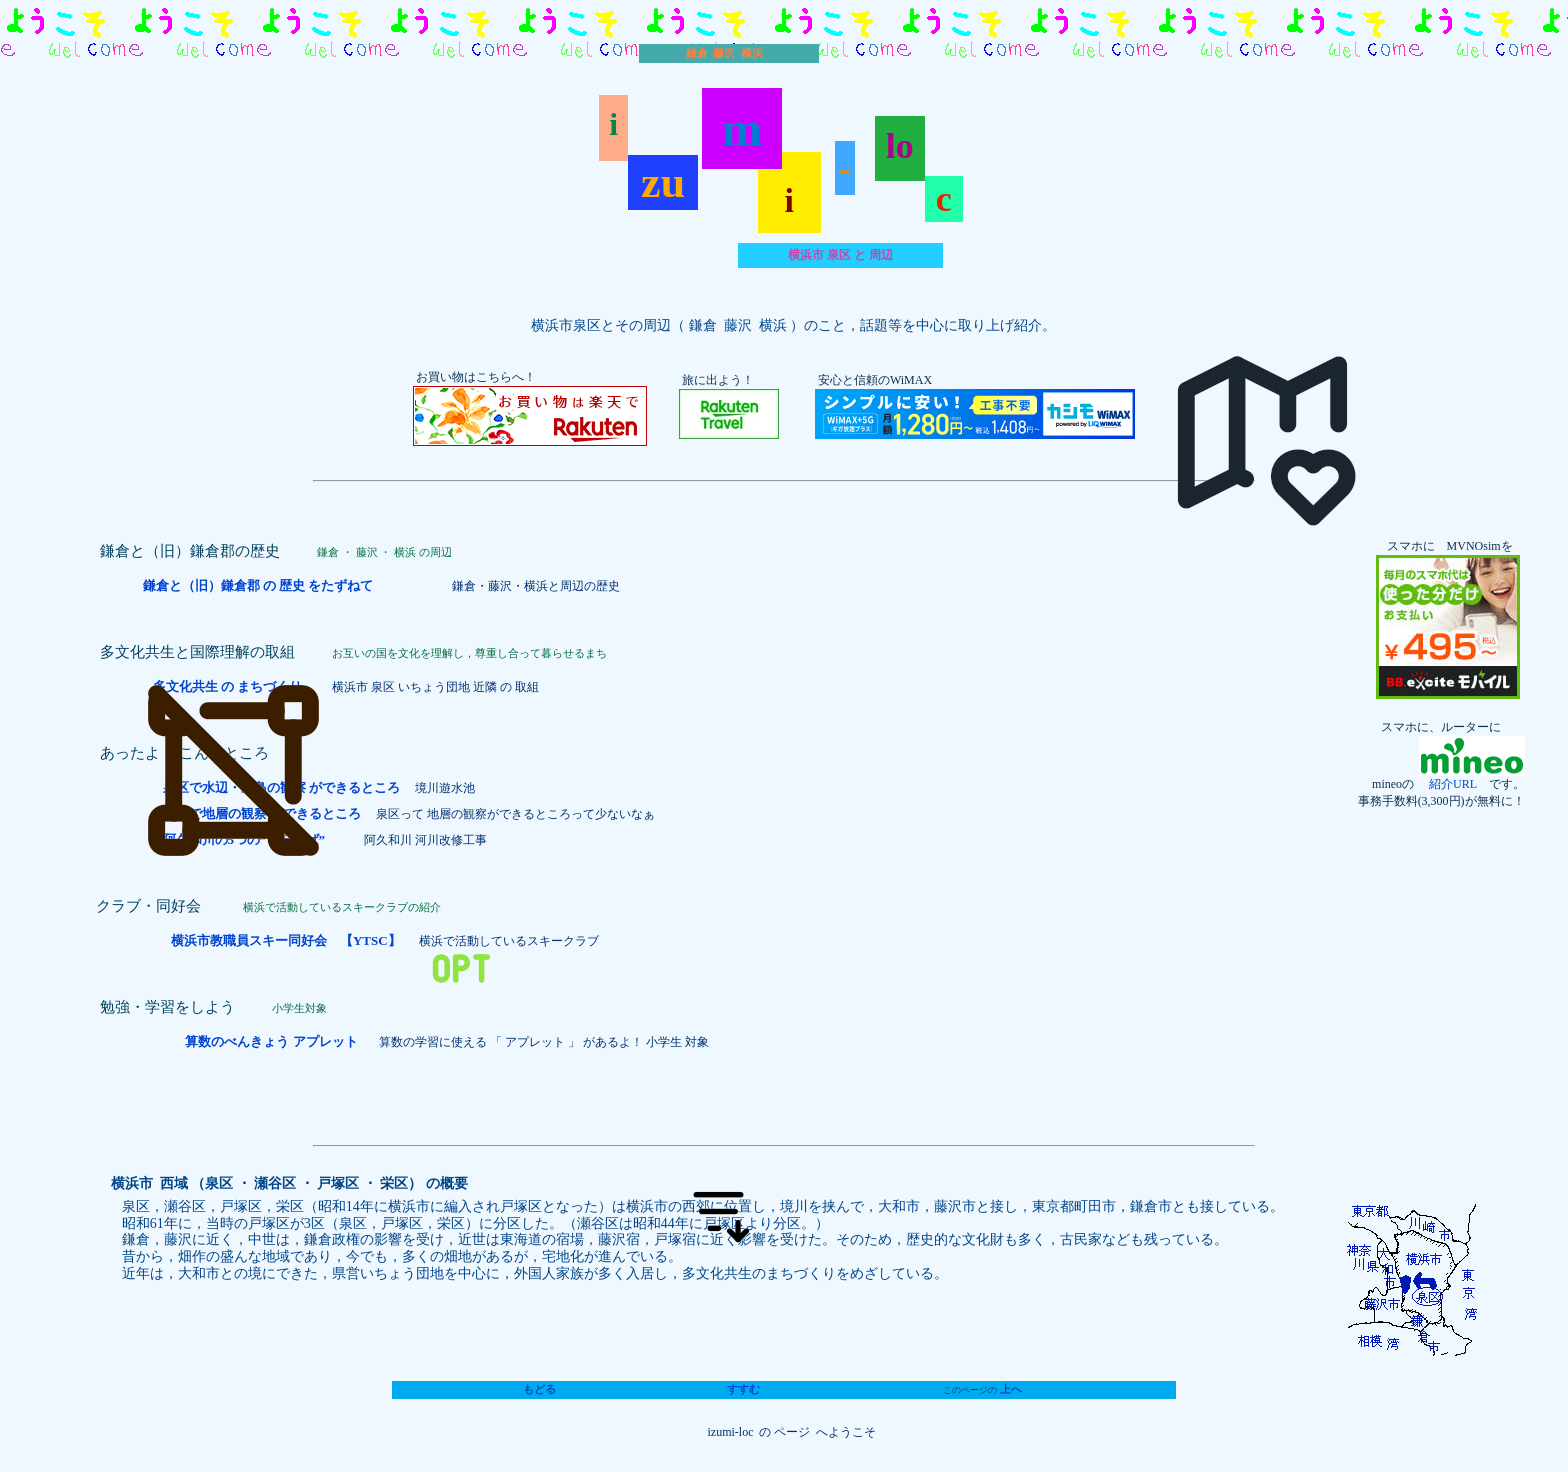 Image resolution: width=1568 pixels, height=1472 pixels. I want to click on send an HTTP OPTIONS request, so click(461, 968).